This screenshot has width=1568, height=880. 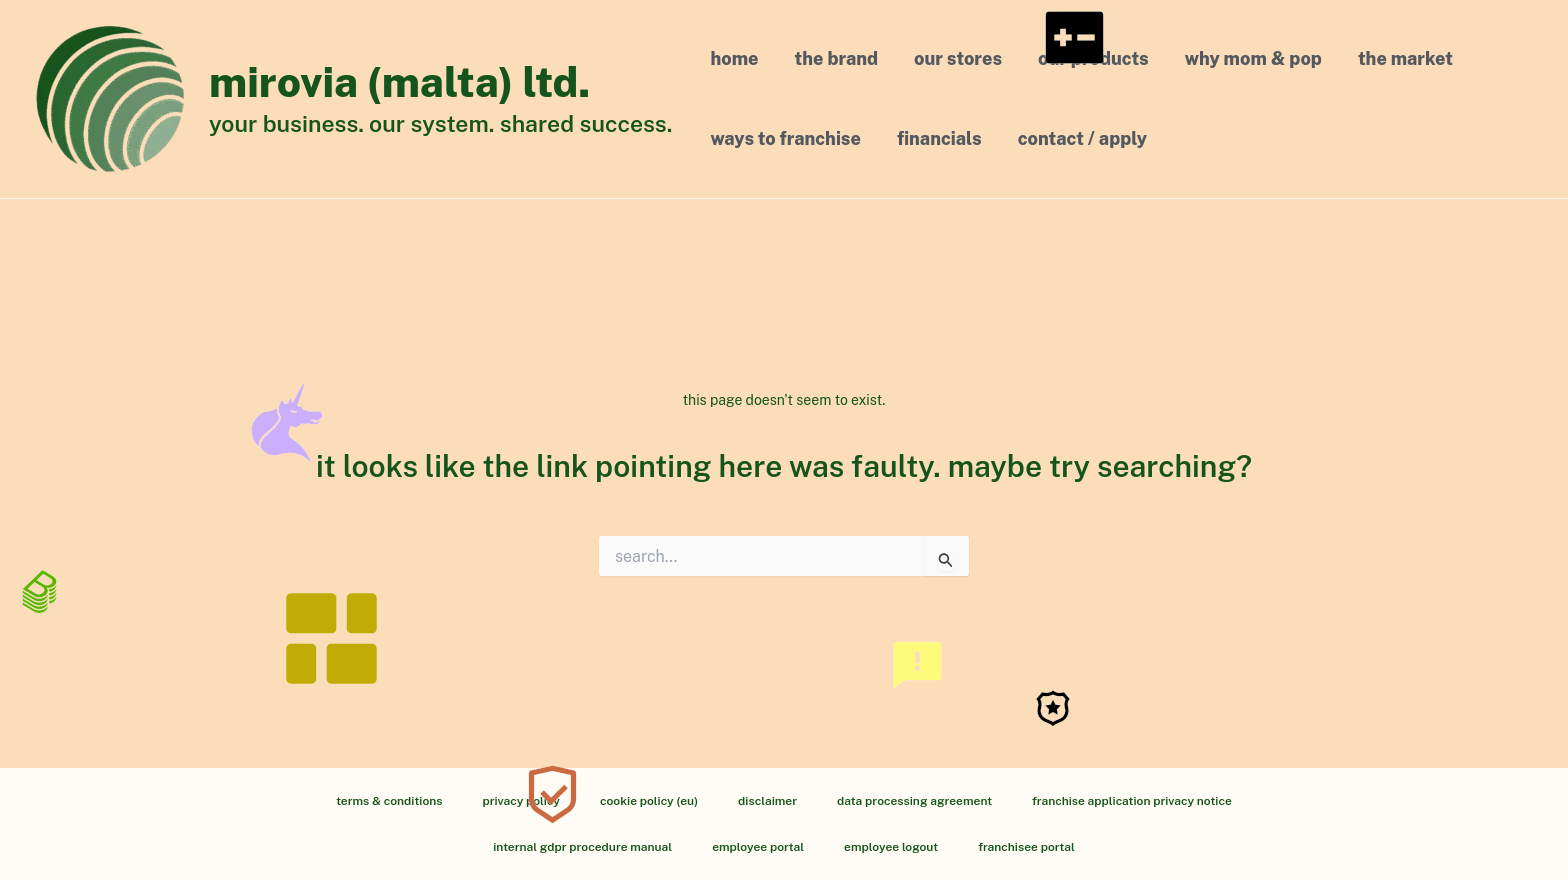 I want to click on backstage developer portal logo, so click(x=39, y=591).